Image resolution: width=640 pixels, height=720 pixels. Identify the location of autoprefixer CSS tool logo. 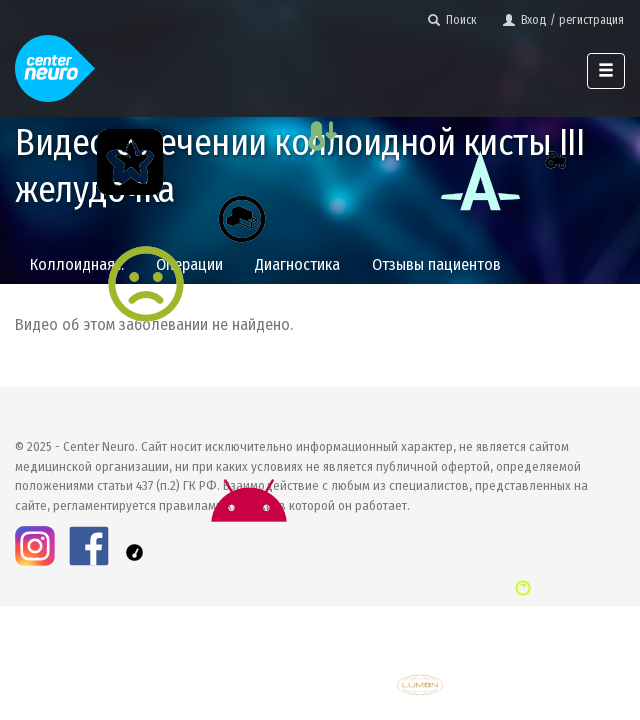
(480, 180).